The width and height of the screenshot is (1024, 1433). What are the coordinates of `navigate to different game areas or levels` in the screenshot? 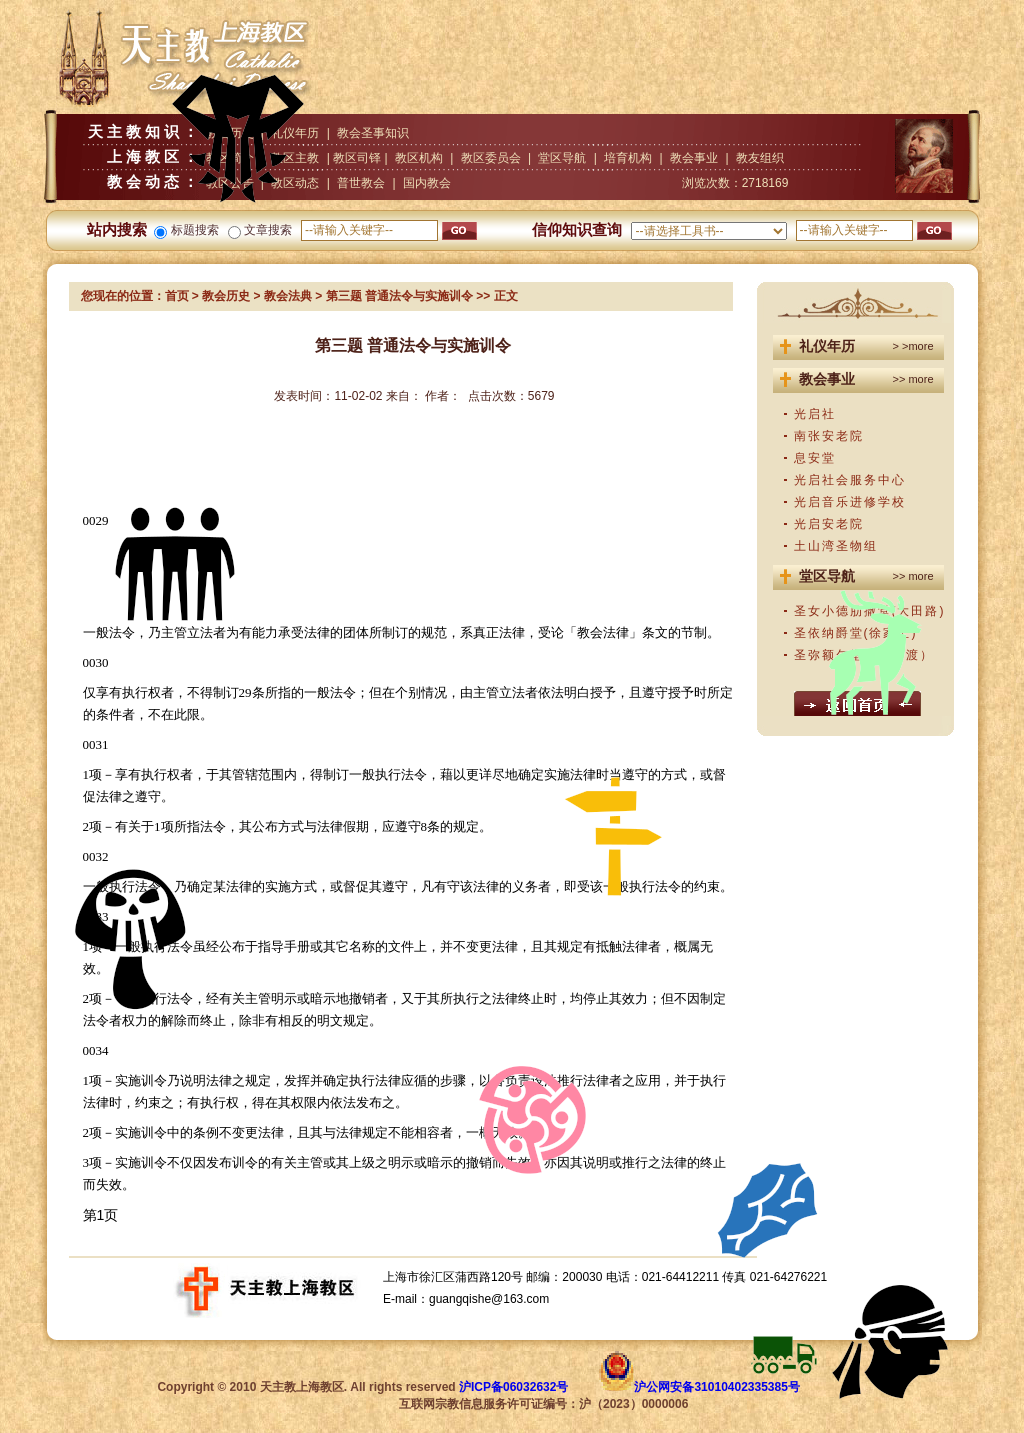 It's located at (614, 835).